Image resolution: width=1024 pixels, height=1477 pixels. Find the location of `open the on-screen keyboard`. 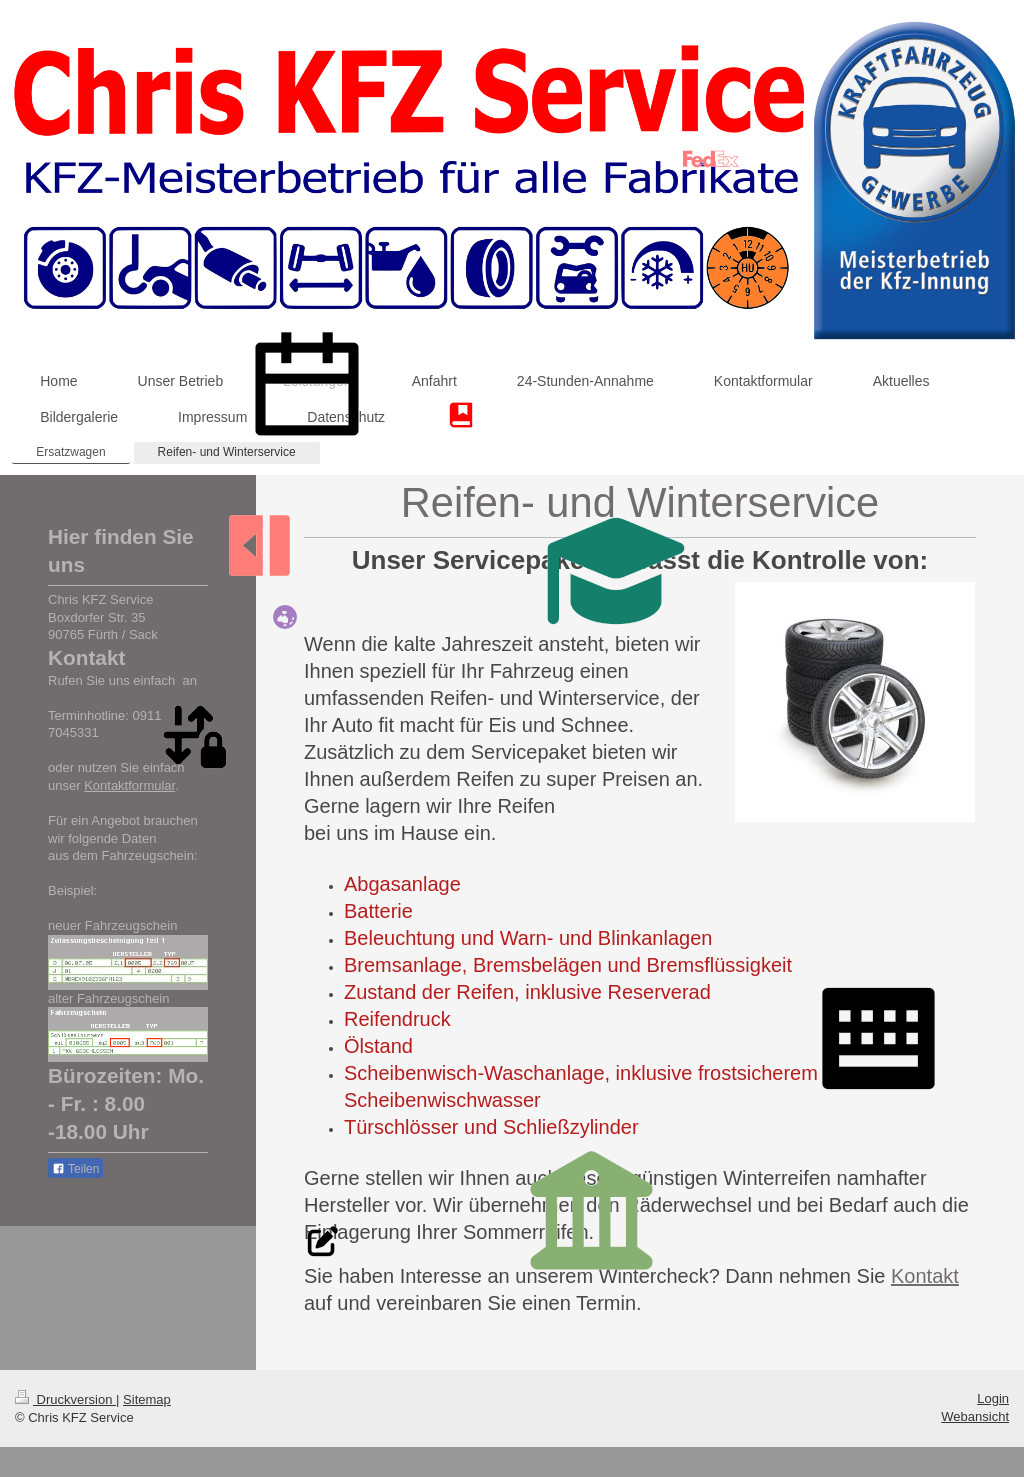

open the on-screen keyboard is located at coordinates (878, 1038).